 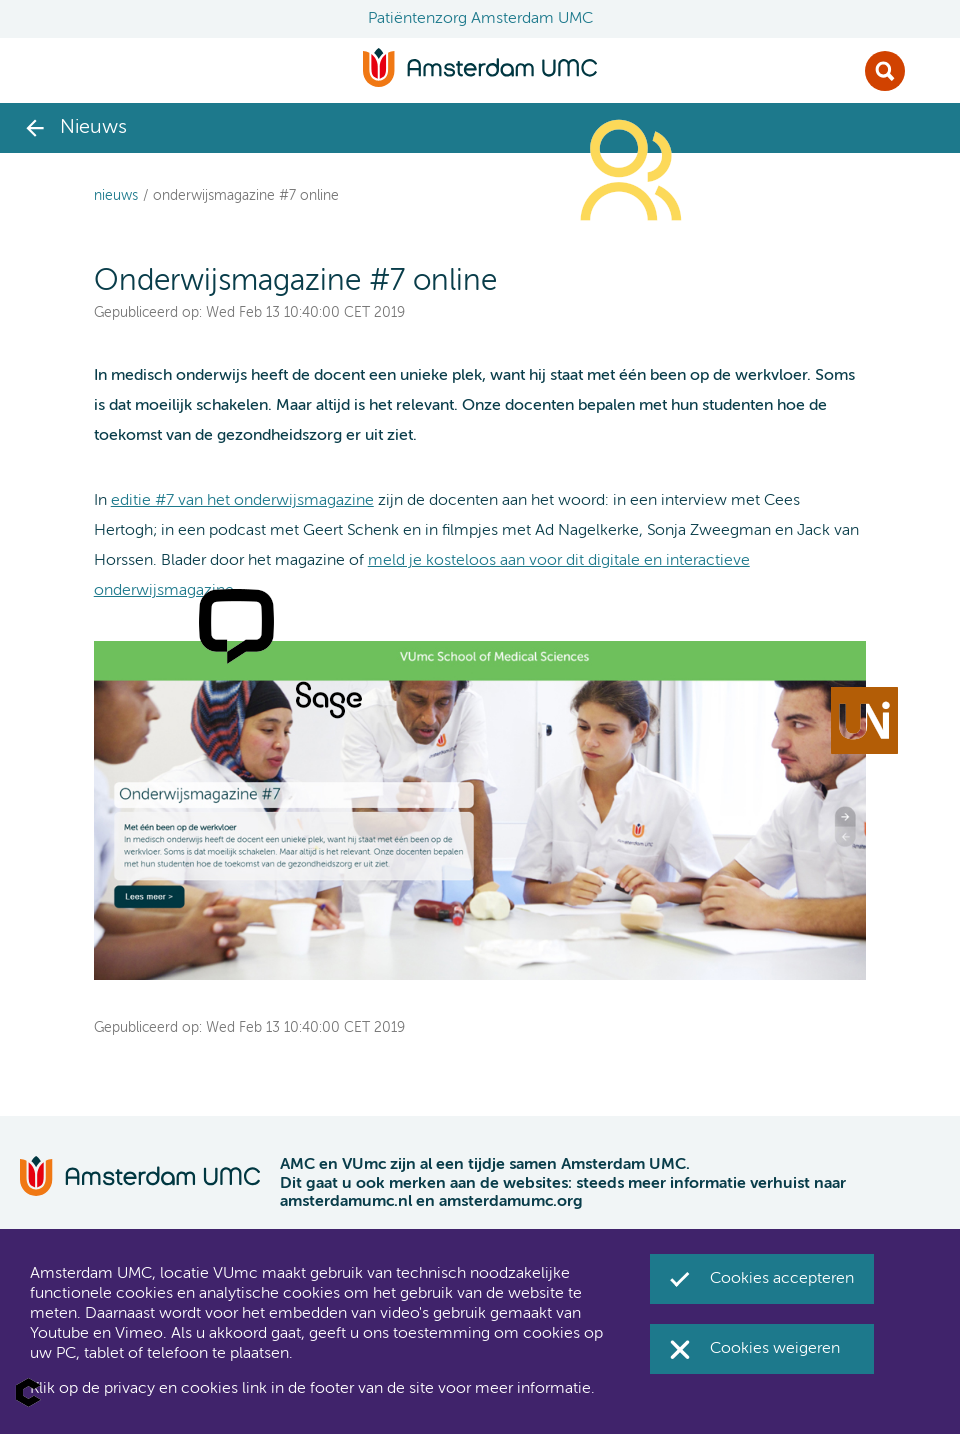 I want to click on view group members, so click(x=628, y=172).